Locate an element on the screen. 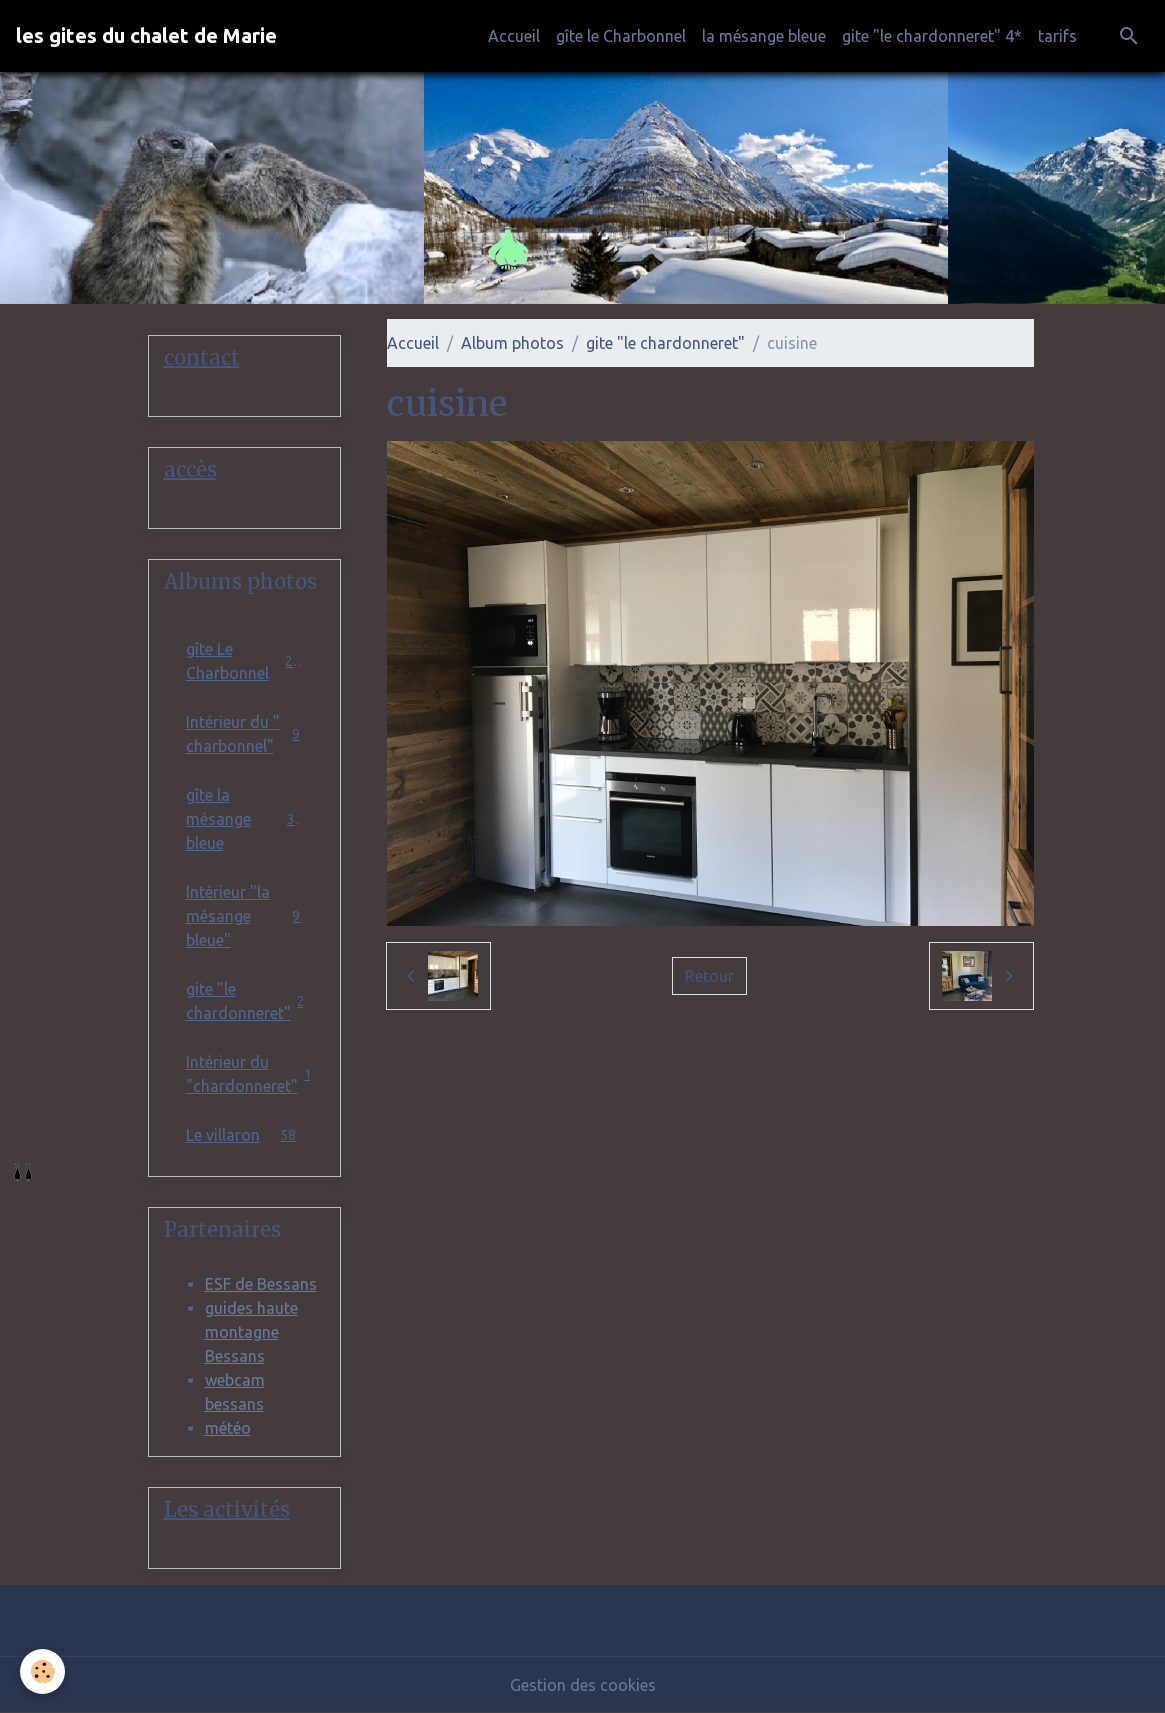 The width and height of the screenshot is (1165, 1713). browse or select earring accessories is located at coordinates (23, 1172).